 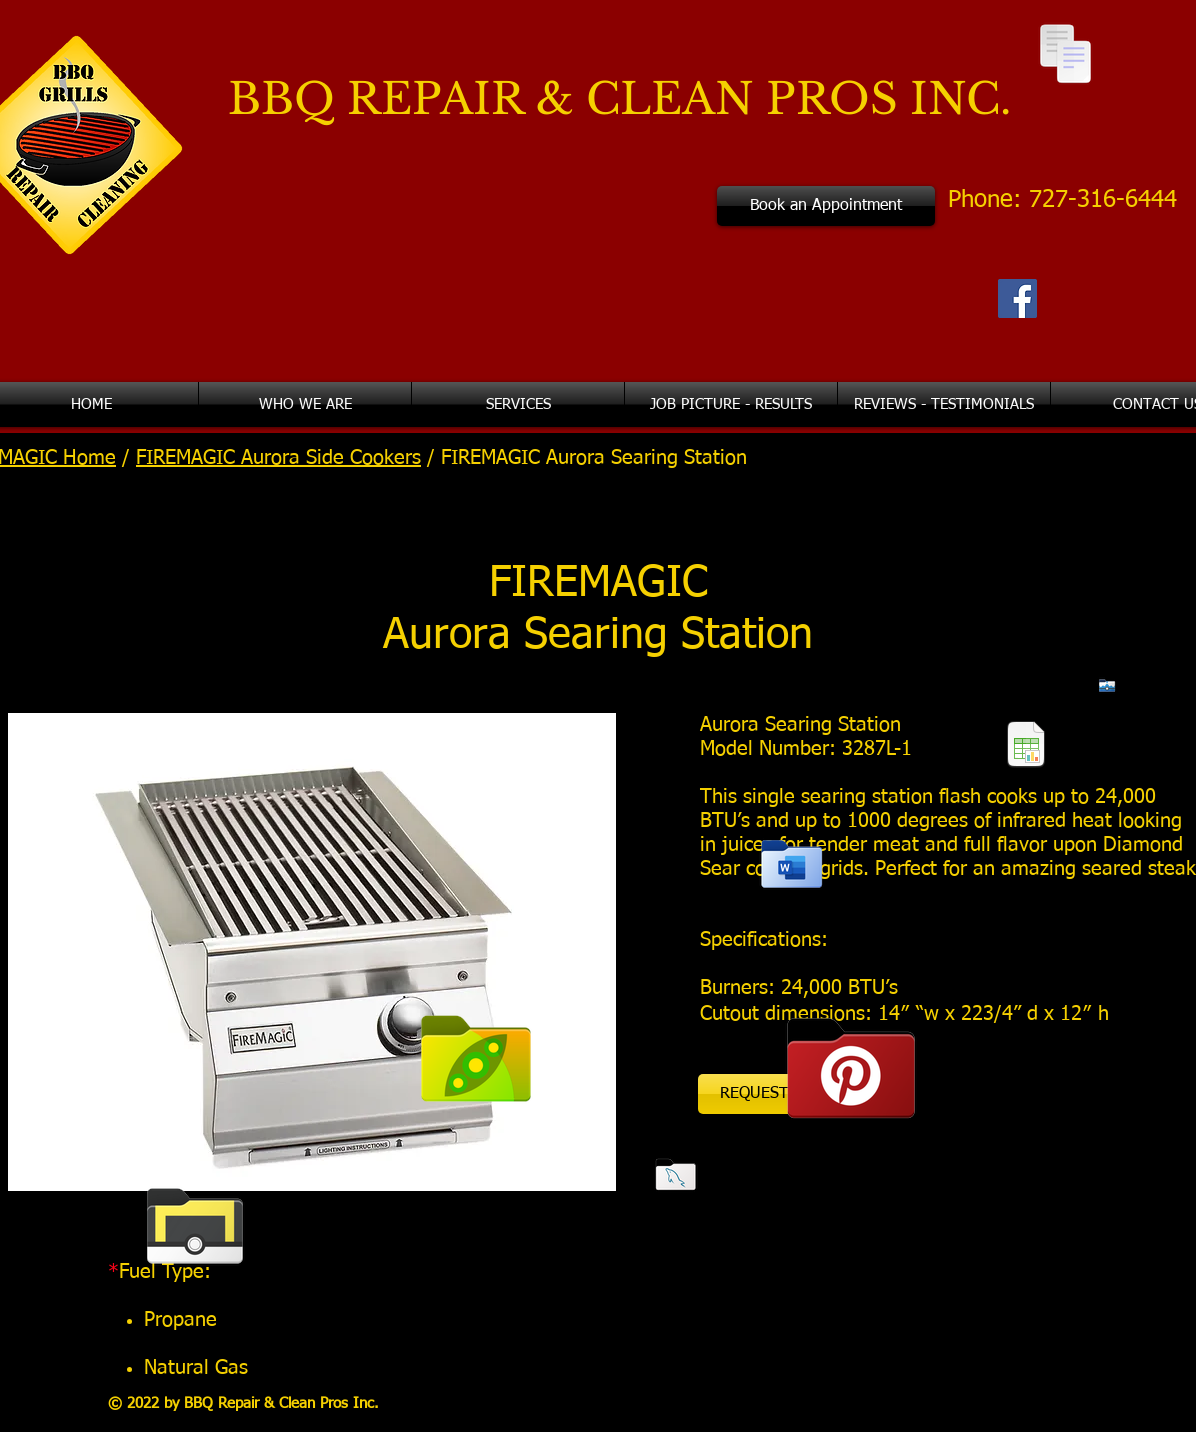 What do you see at coordinates (675, 1175) in the screenshot?
I see `open mysql database files folder` at bounding box center [675, 1175].